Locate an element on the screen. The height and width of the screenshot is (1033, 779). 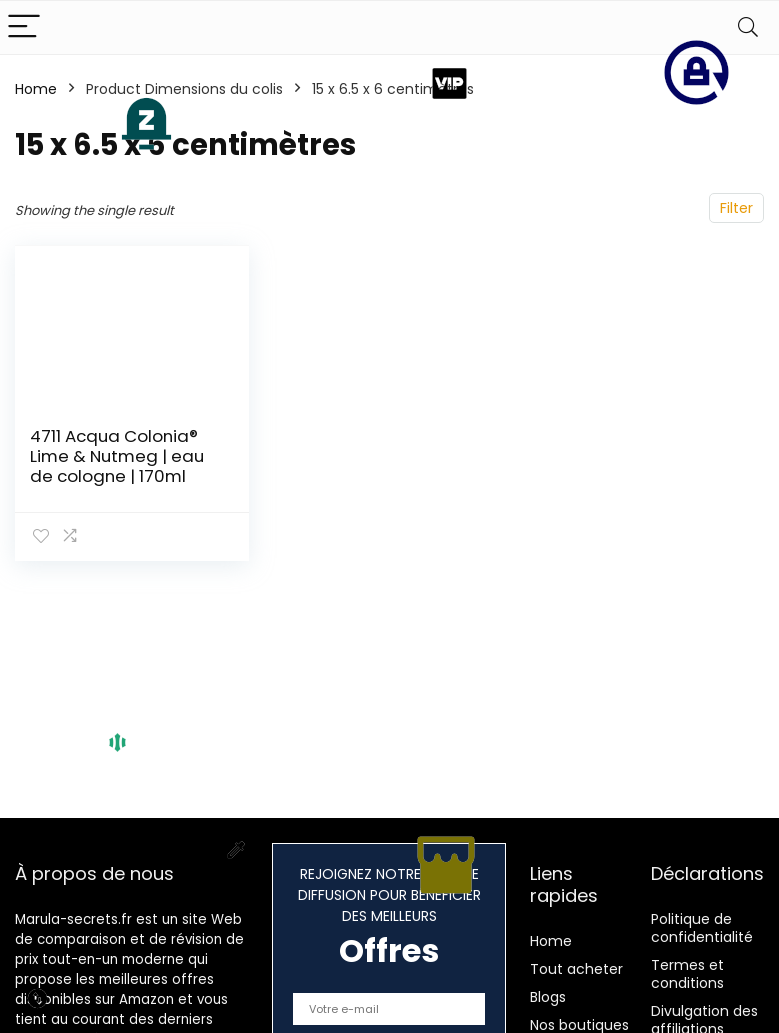
swap or exchange currencies is located at coordinates (37, 998).